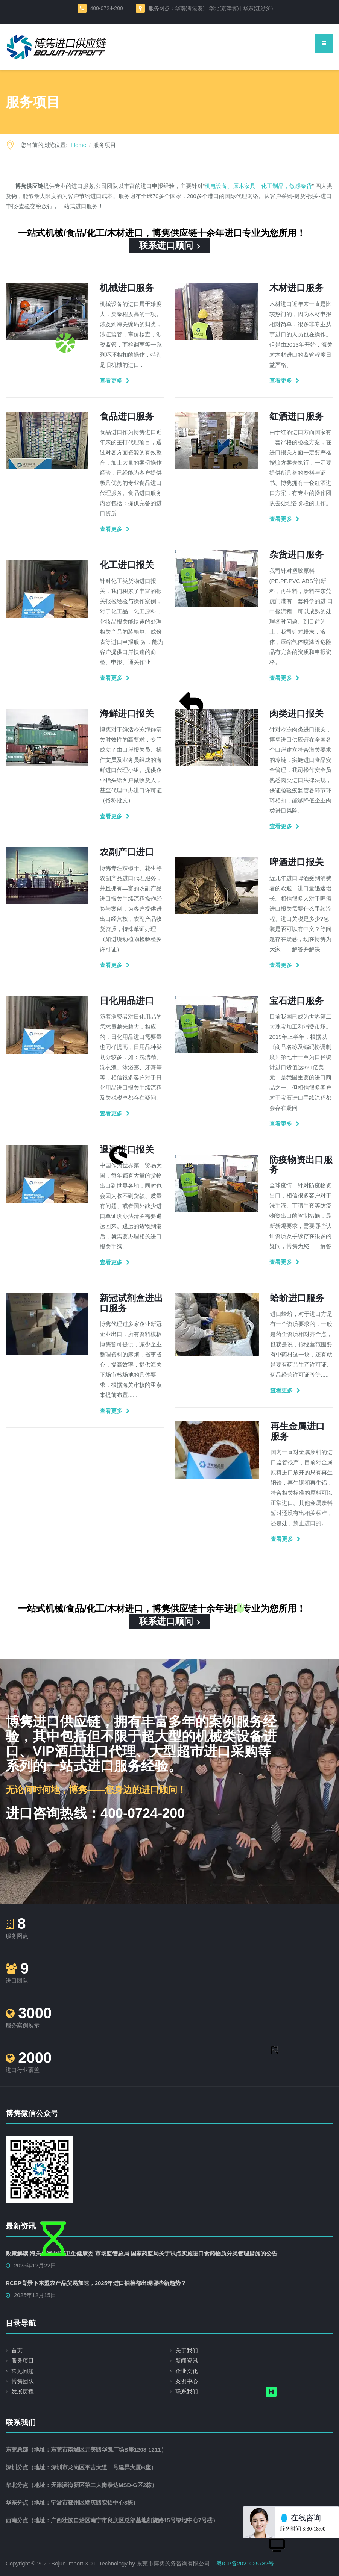 The image size is (339, 2576). I want to click on indicates loading or processing in progress, so click(53, 2238).